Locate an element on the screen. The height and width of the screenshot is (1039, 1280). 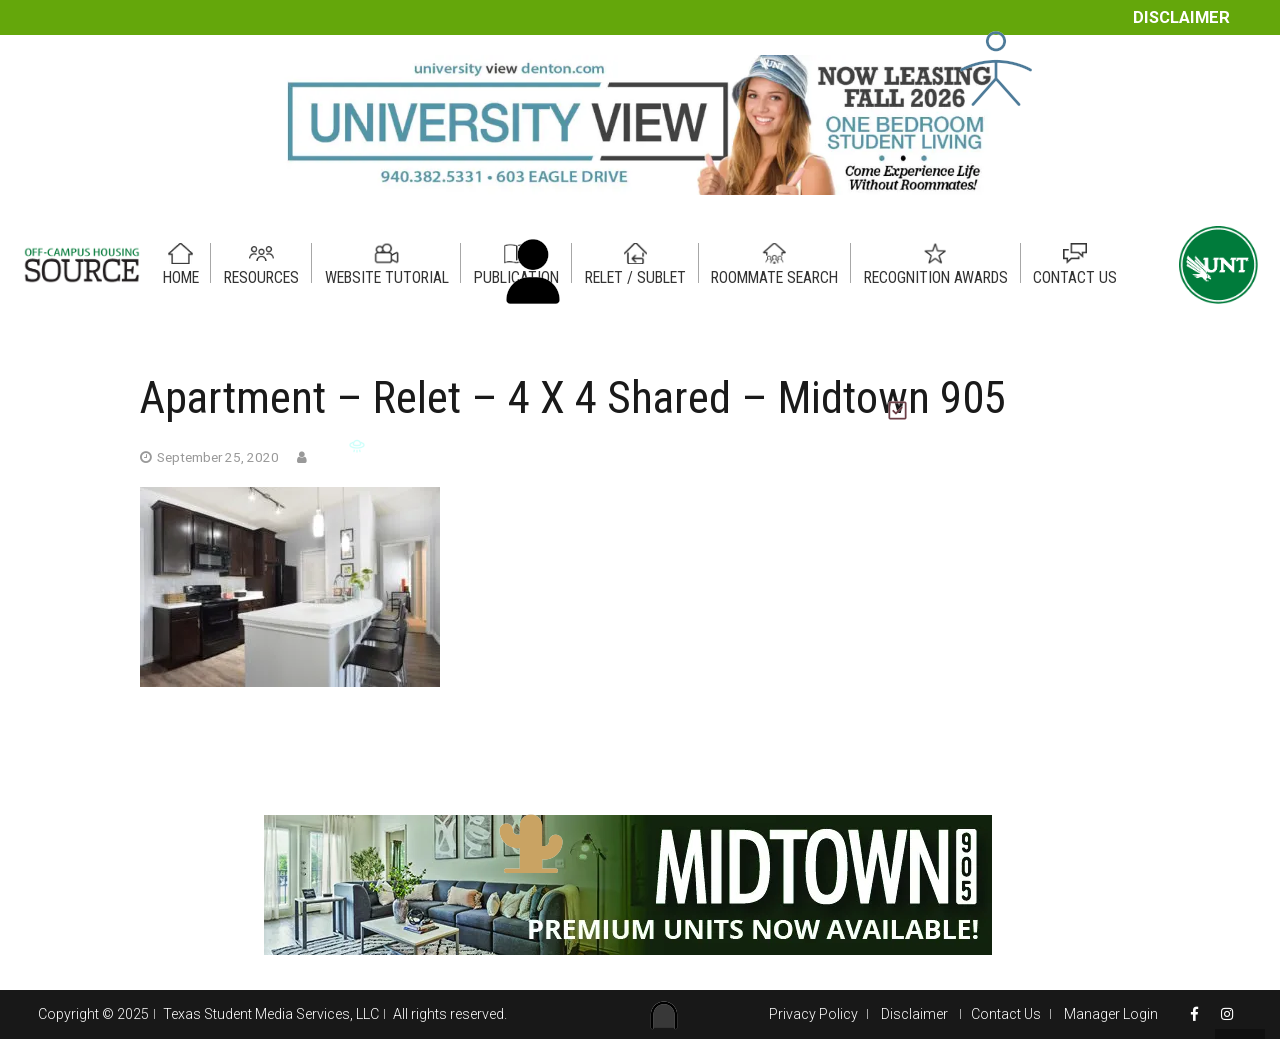
access sci-fi or space-themed content is located at coordinates (357, 446).